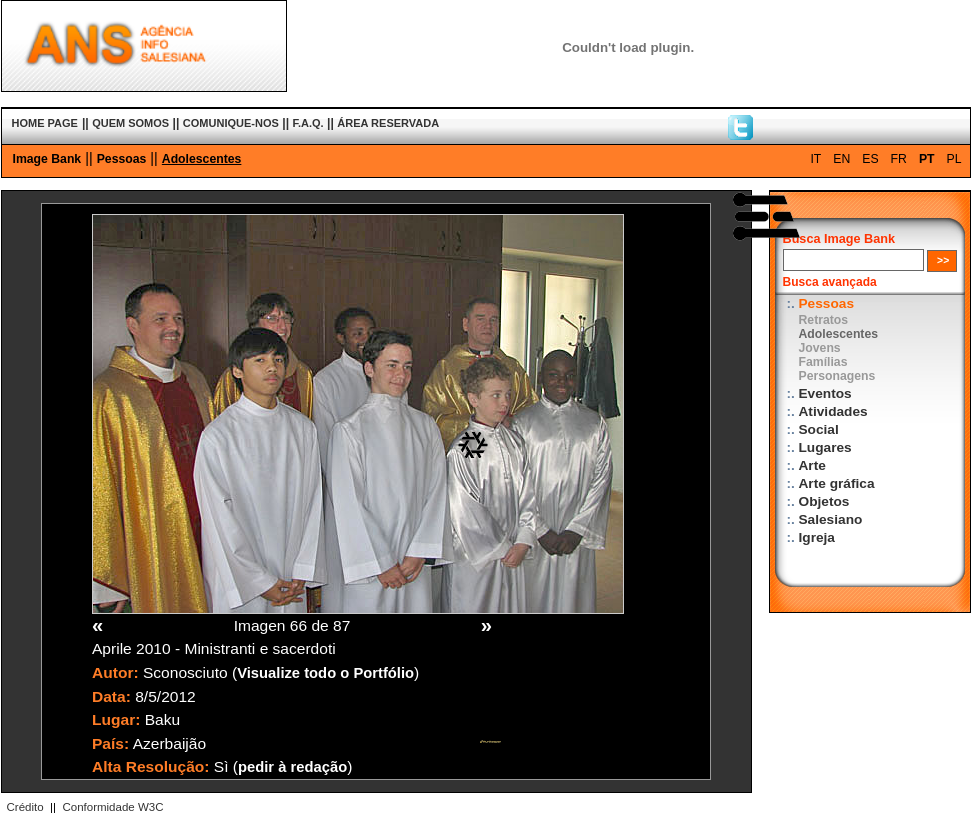 This screenshot has height=839, width=971. What do you see at coordinates (490, 741) in the screenshot?
I see `open the Runkeeper fitness tracking app` at bounding box center [490, 741].